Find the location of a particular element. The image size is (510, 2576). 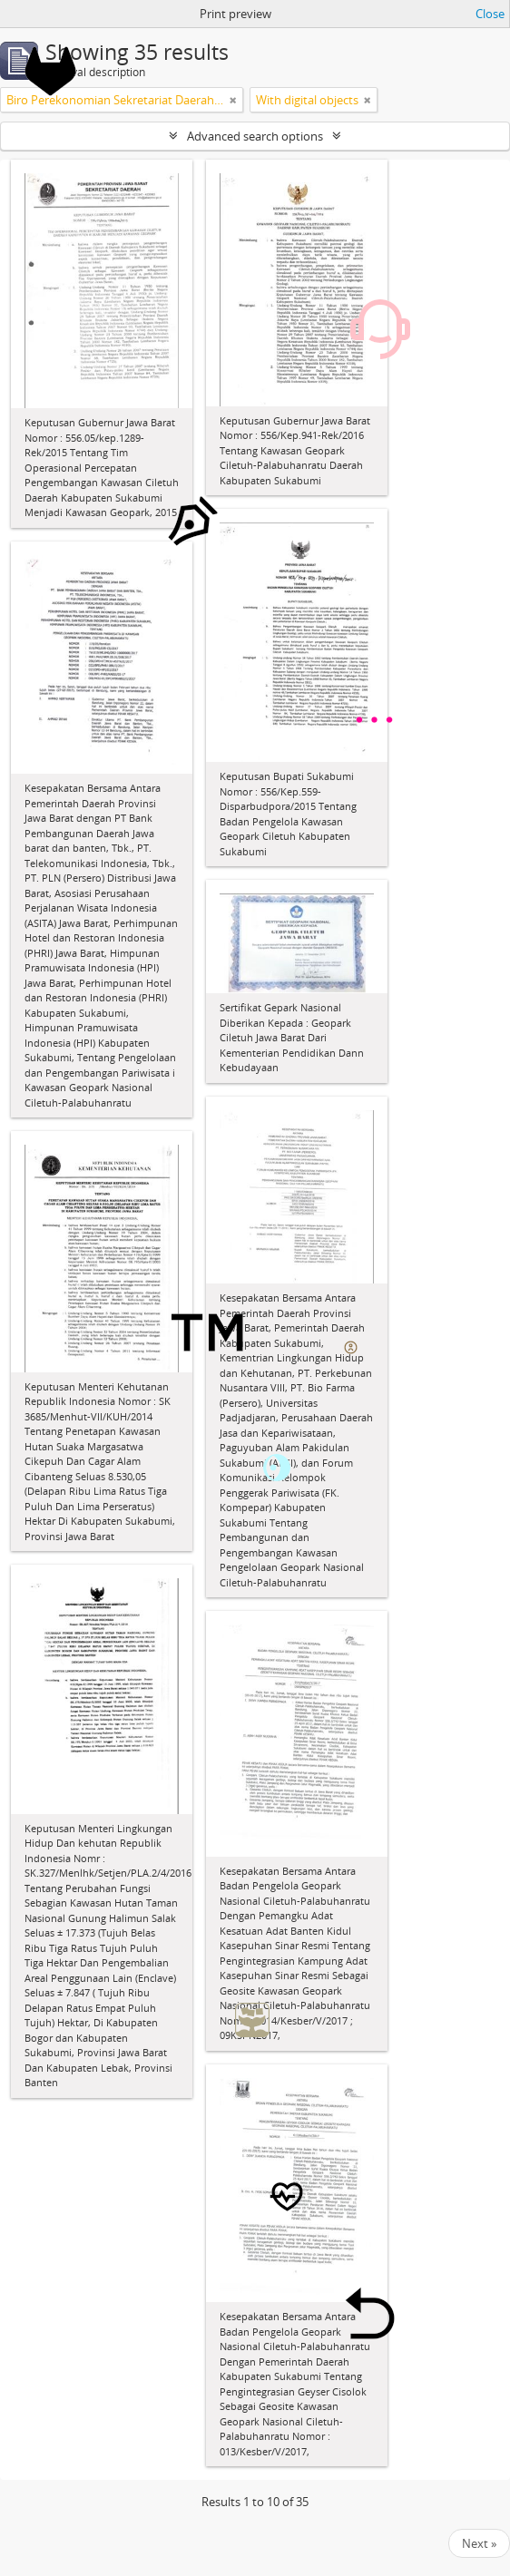

open GitLab repository is located at coordinates (50, 71).